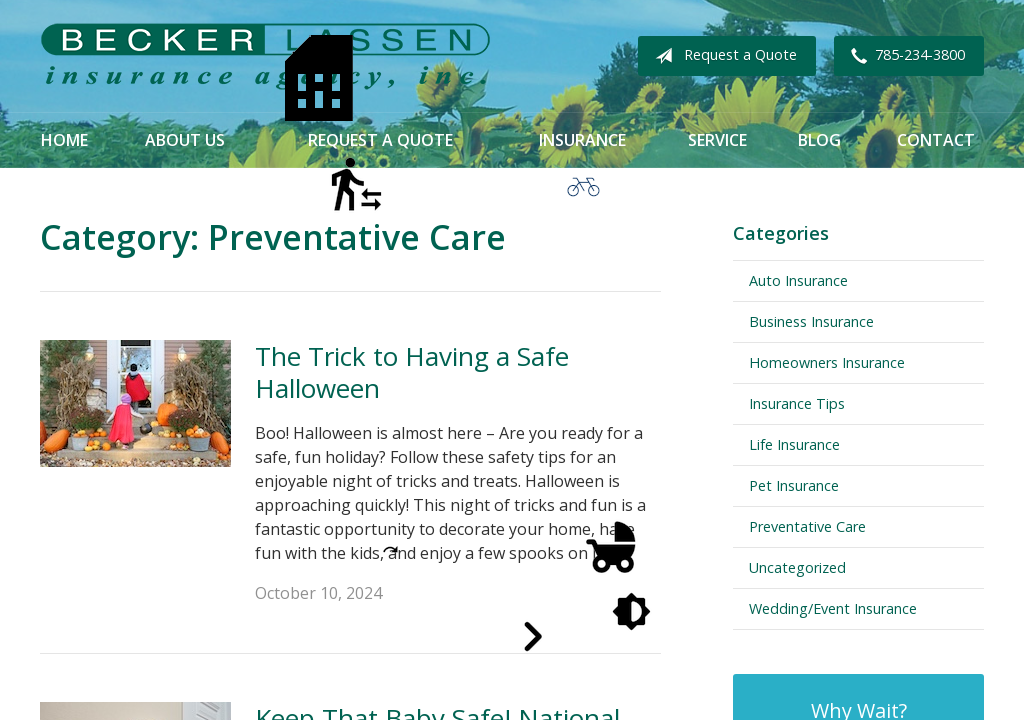 The height and width of the screenshot is (720, 1024). Describe the element at coordinates (532, 636) in the screenshot. I see `navigate to the next item or screen` at that location.